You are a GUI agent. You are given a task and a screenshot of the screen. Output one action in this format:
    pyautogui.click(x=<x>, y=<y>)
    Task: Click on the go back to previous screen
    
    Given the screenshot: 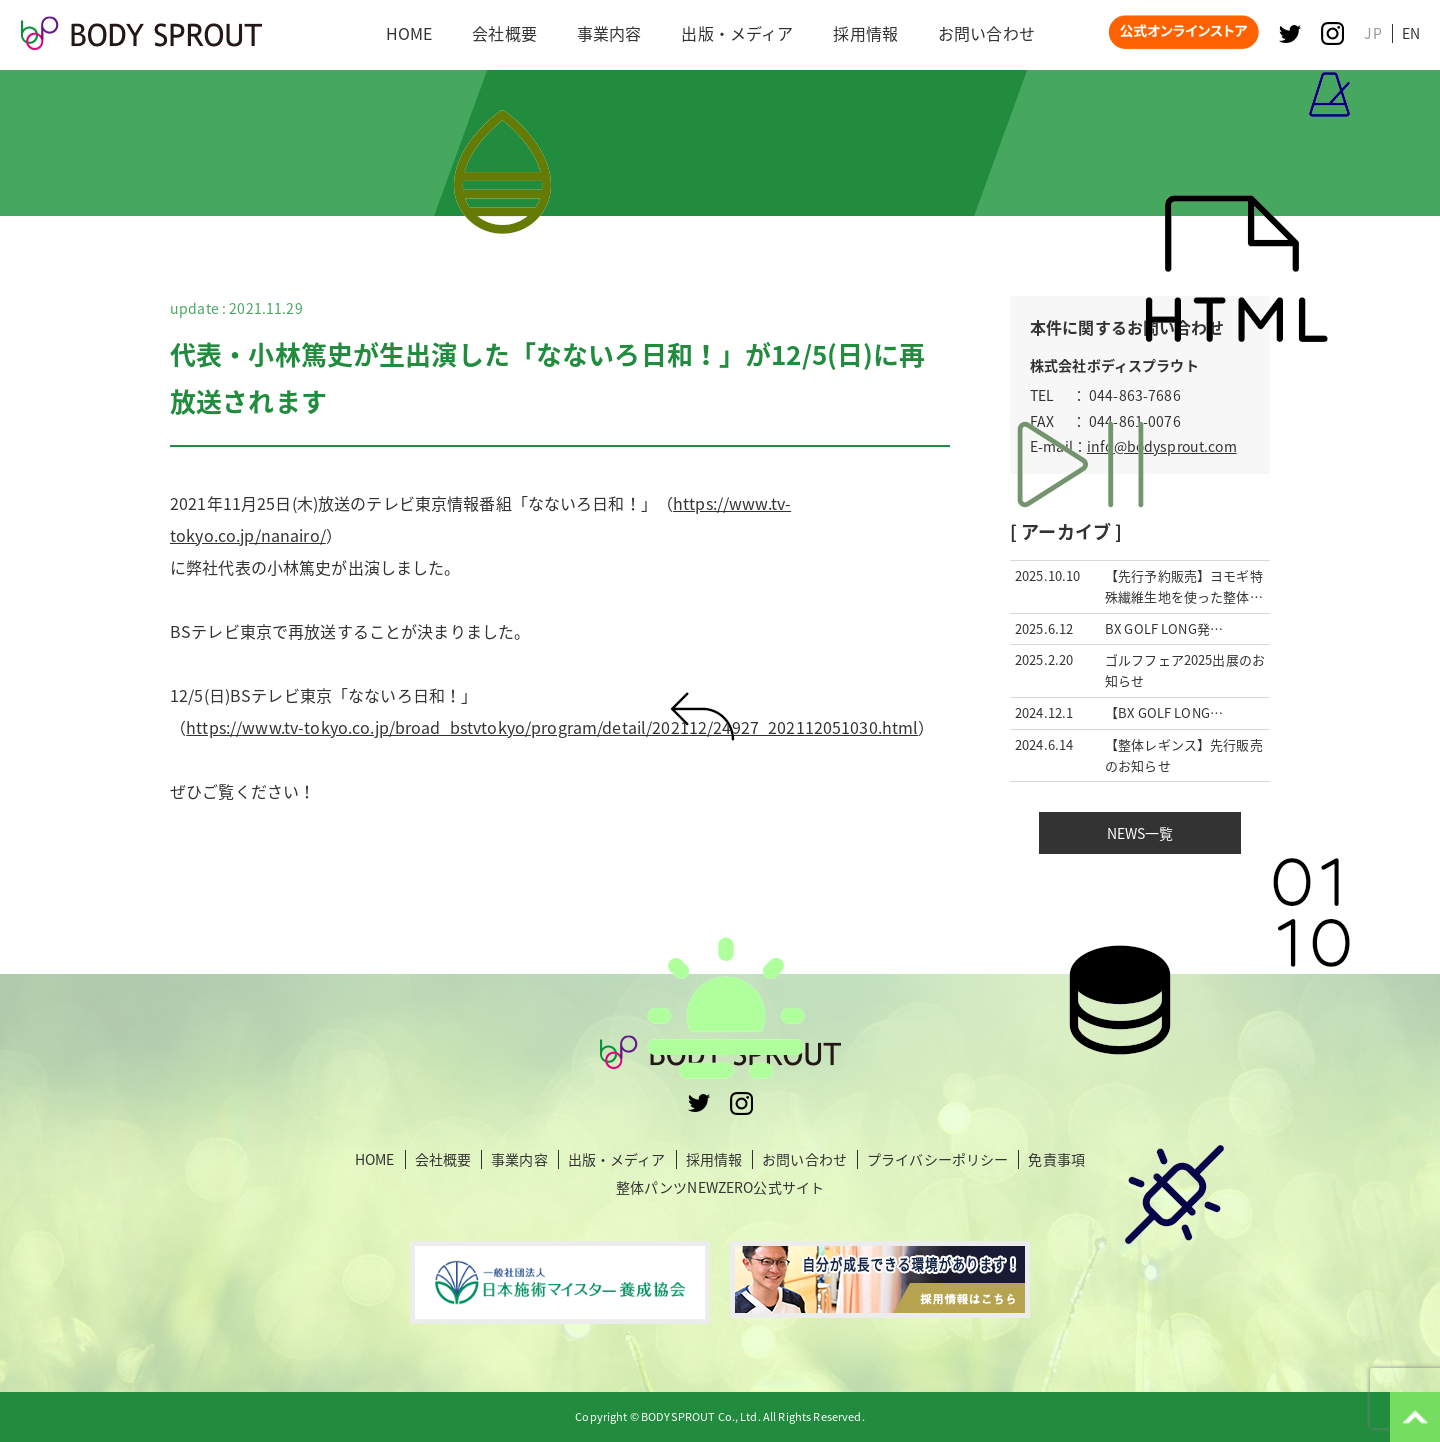 What is the action you would take?
    pyautogui.click(x=702, y=716)
    